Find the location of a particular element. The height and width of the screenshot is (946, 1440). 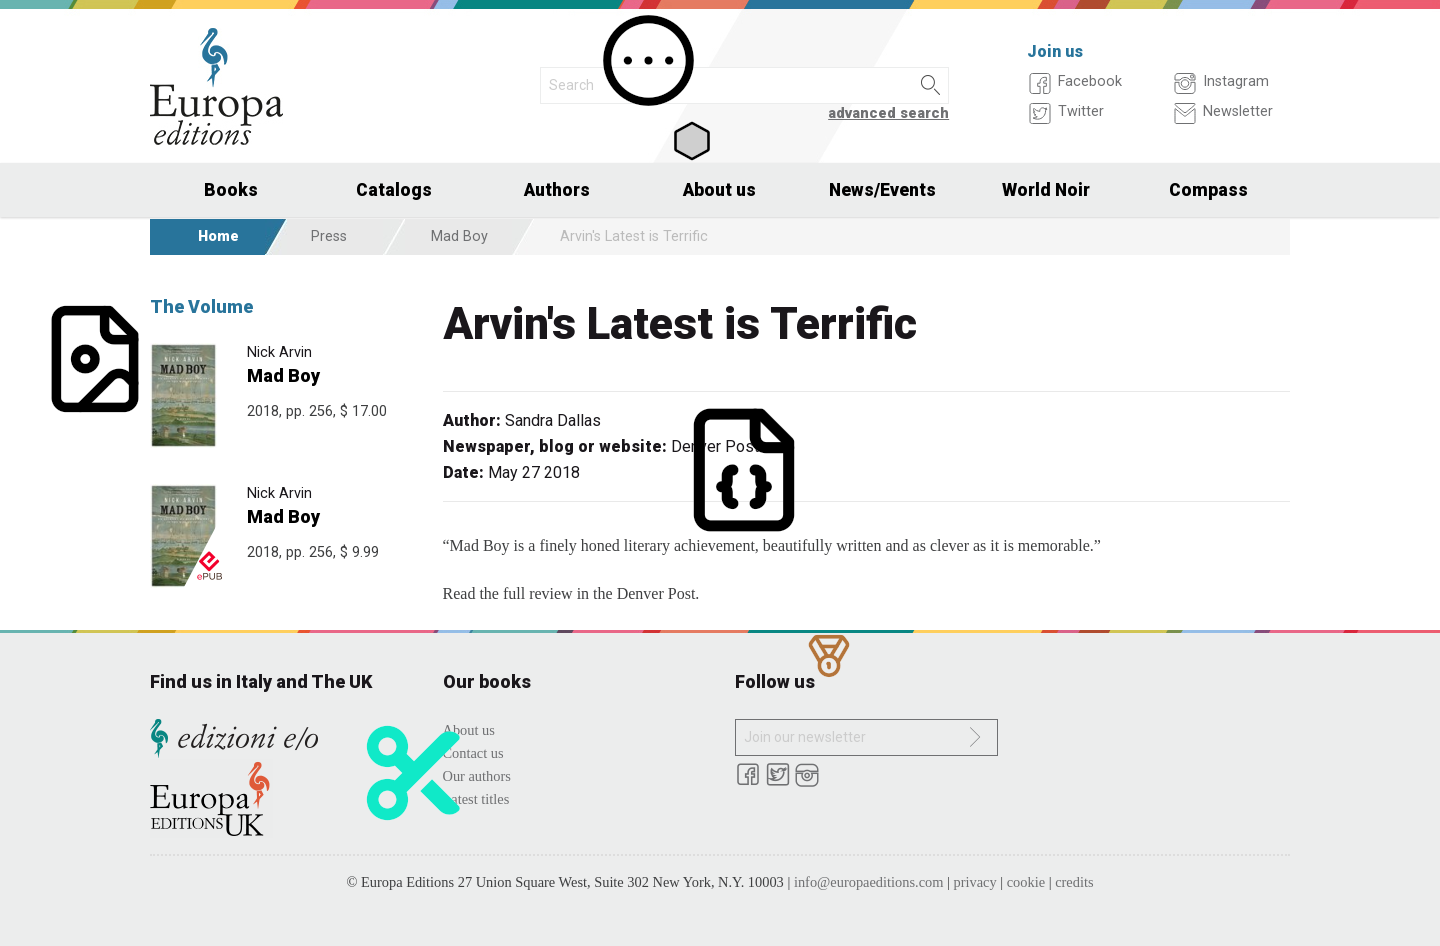

cut selected text or content is located at coordinates (414, 773).